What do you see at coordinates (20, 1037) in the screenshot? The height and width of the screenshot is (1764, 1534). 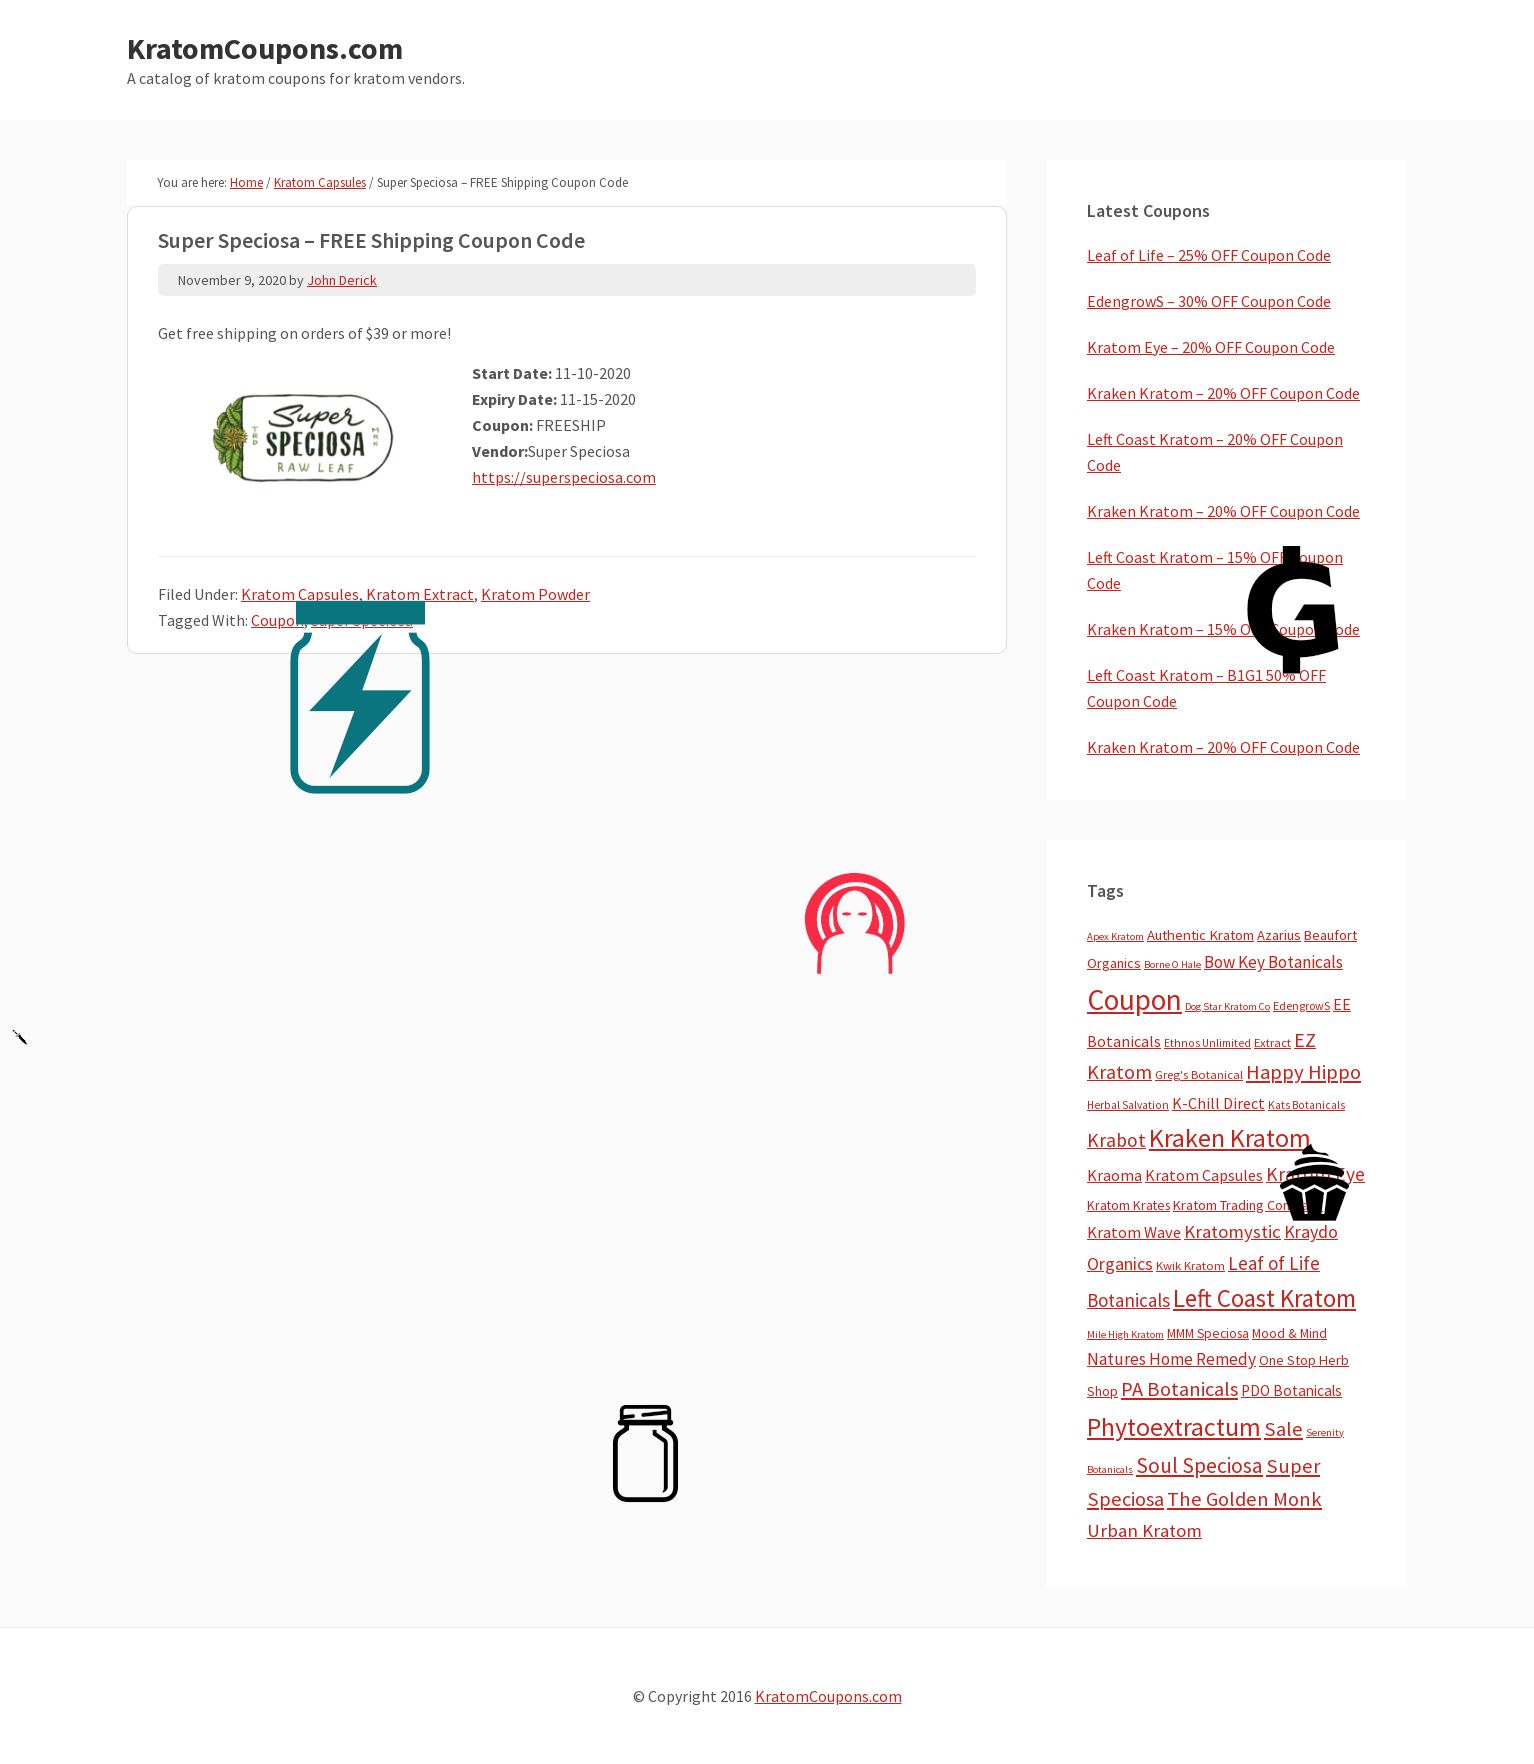 I see `equip a knife or melee weapon` at bounding box center [20, 1037].